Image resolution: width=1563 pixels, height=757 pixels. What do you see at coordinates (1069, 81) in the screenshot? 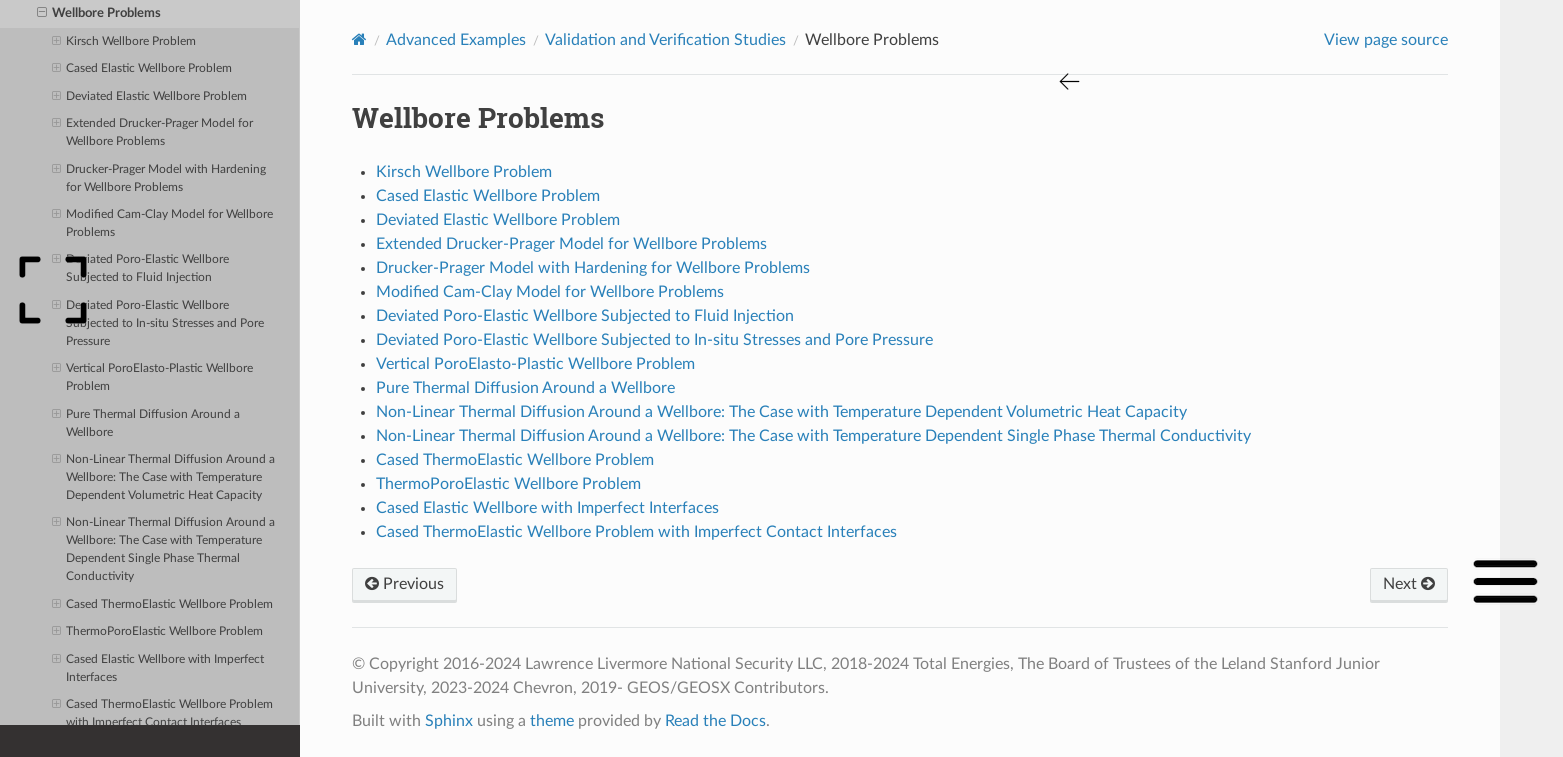
I see `go back to the previous screen` at bounding box center [1069, 81].